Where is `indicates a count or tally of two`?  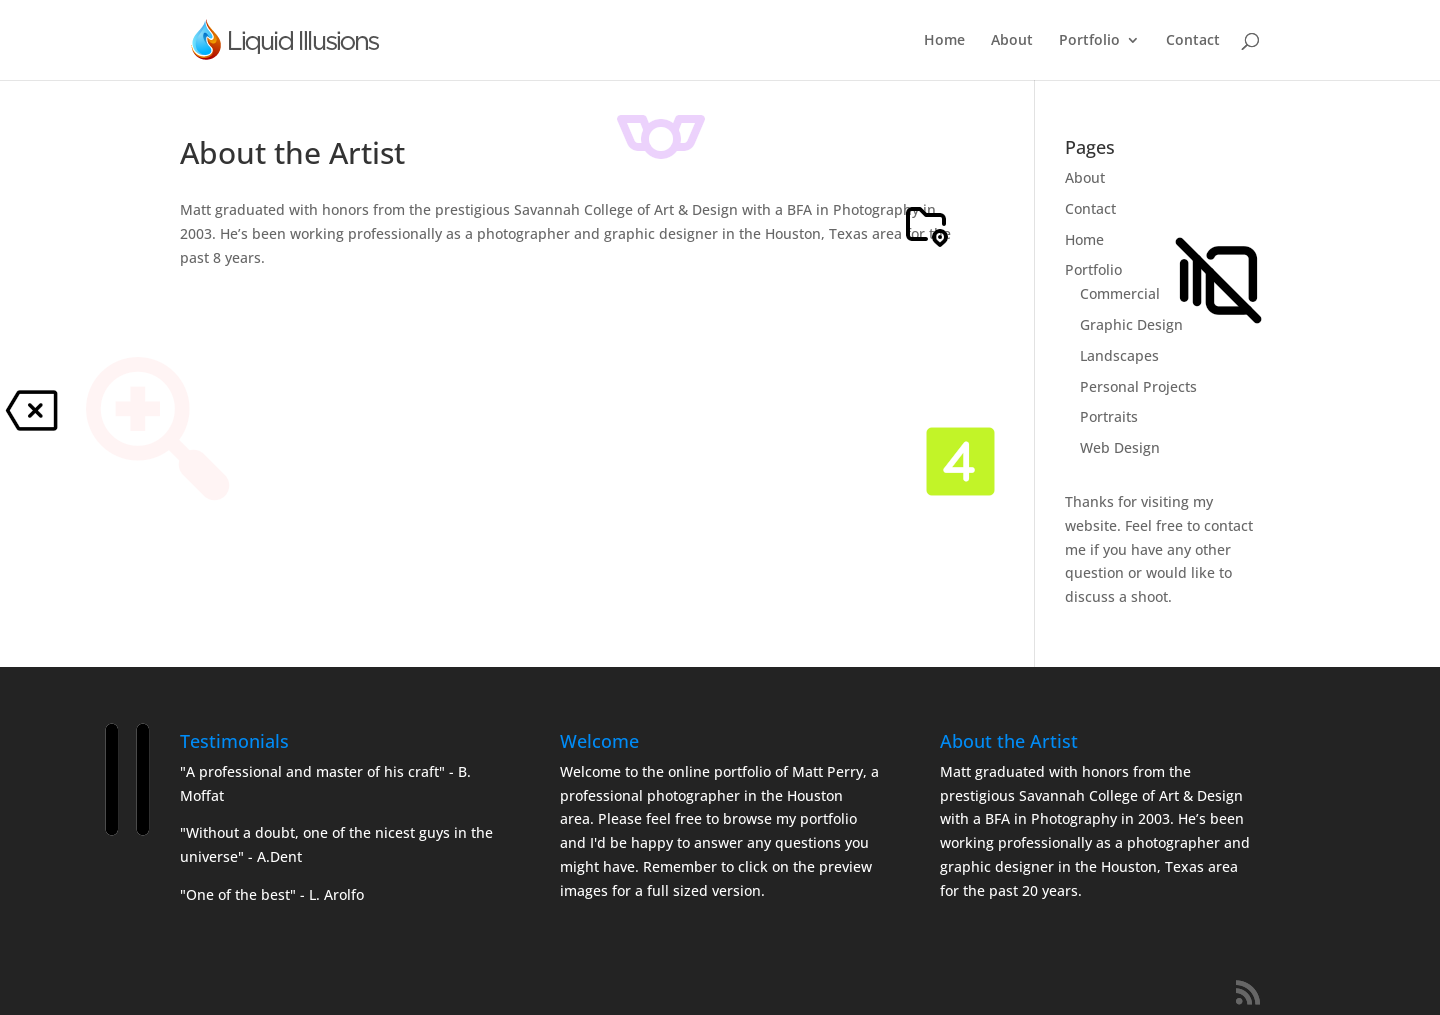 indicates a count or tally of two is located at coordinates (161, 779).